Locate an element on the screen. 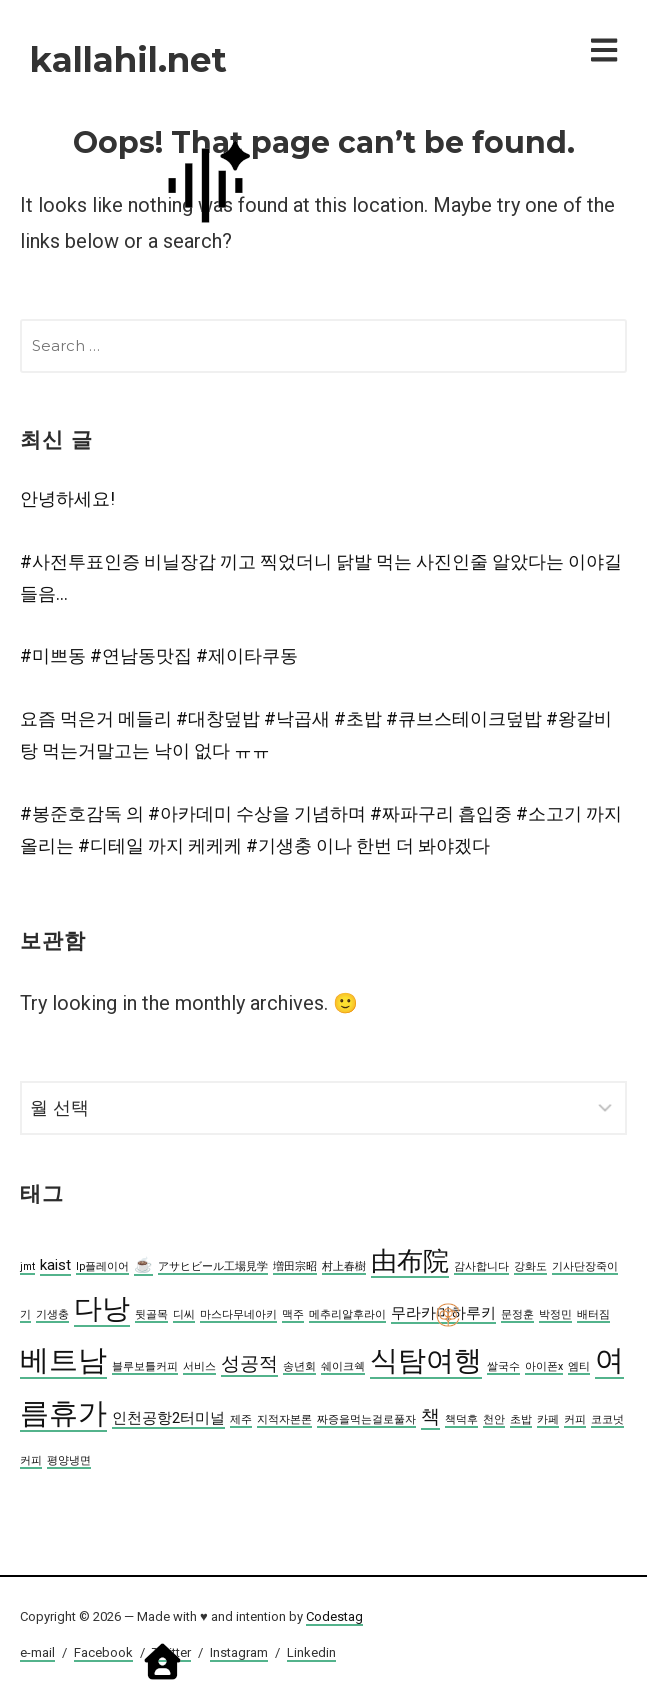  activate AI voice assistant is located at coordinates (205, 185).